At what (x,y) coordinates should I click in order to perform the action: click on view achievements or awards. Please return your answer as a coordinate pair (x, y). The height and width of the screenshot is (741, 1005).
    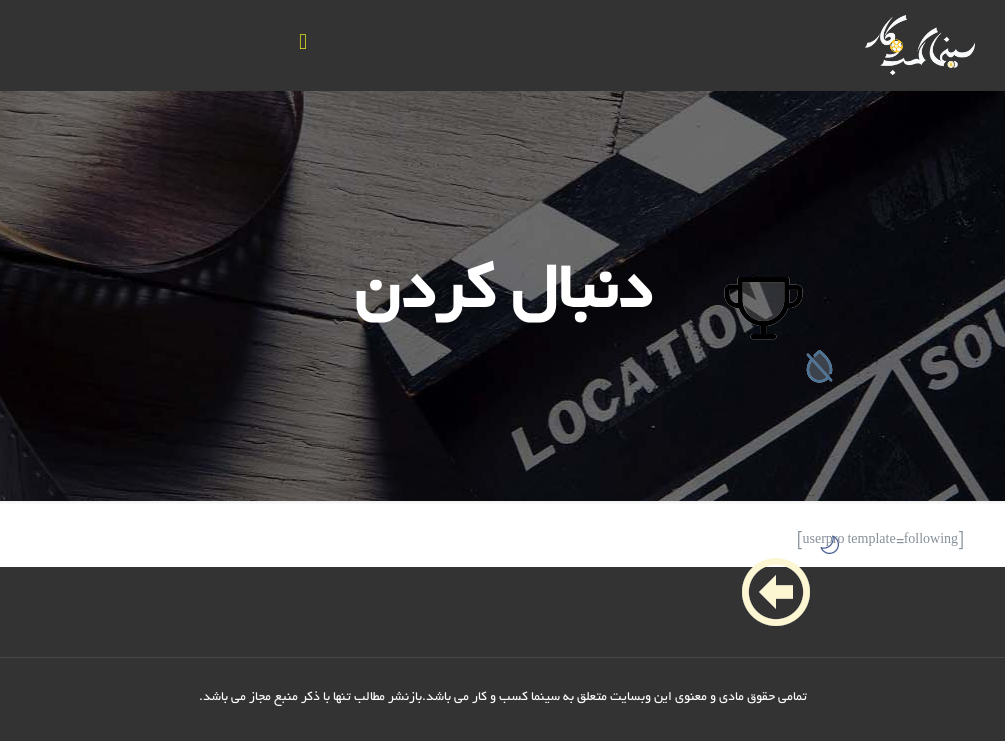
    Looking at the image, I should click on (763, 305).